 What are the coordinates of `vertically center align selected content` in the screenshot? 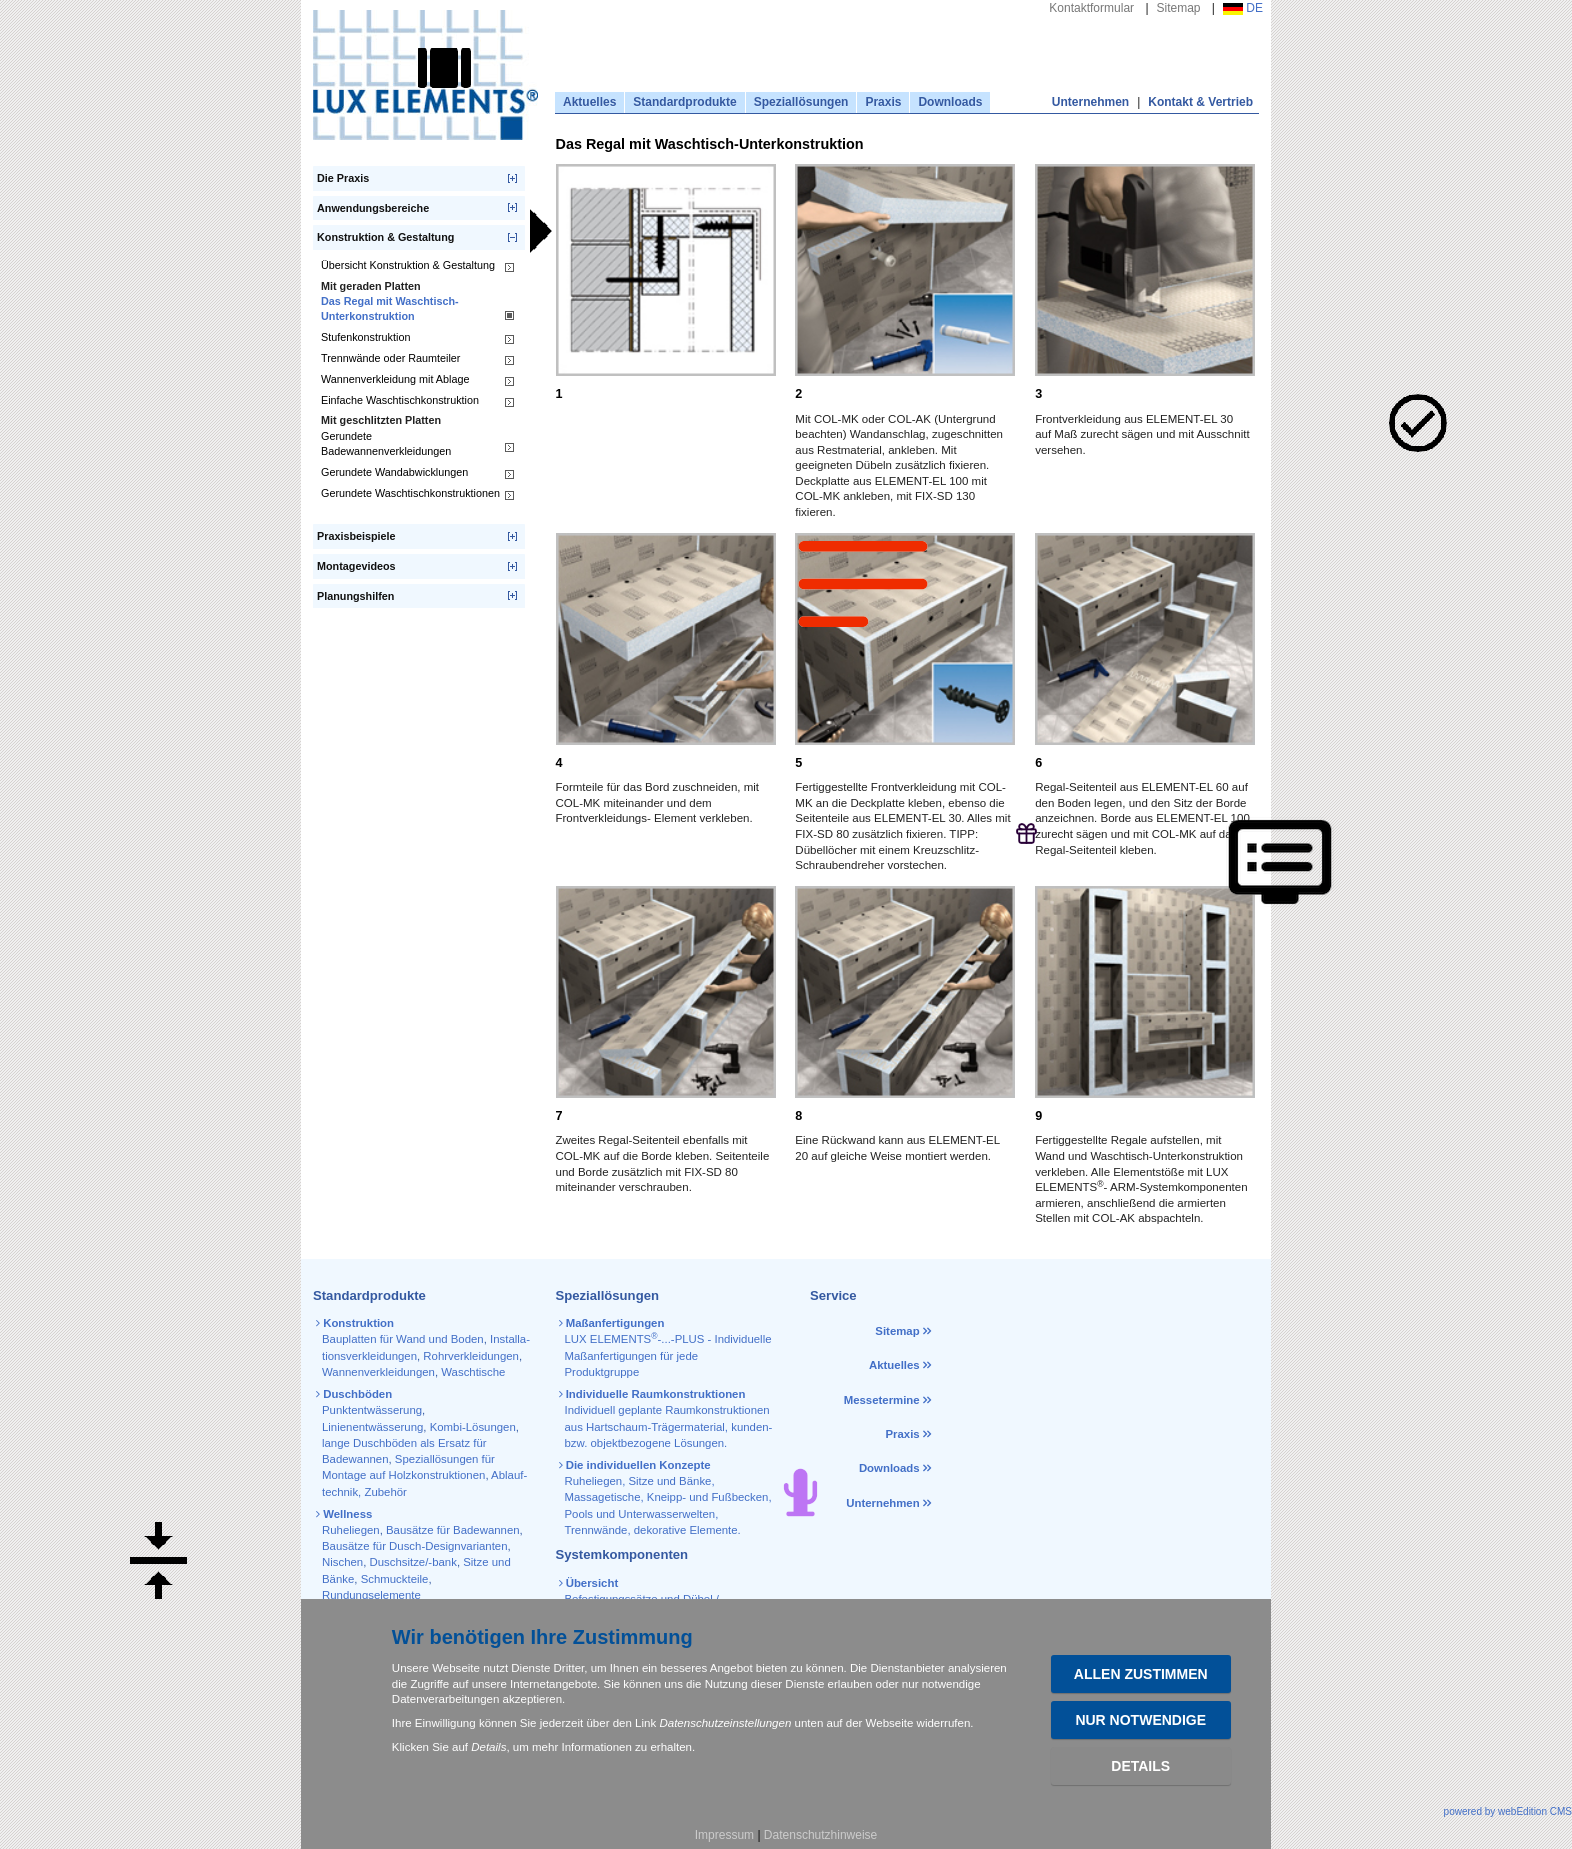 It's located at (158, 1560).